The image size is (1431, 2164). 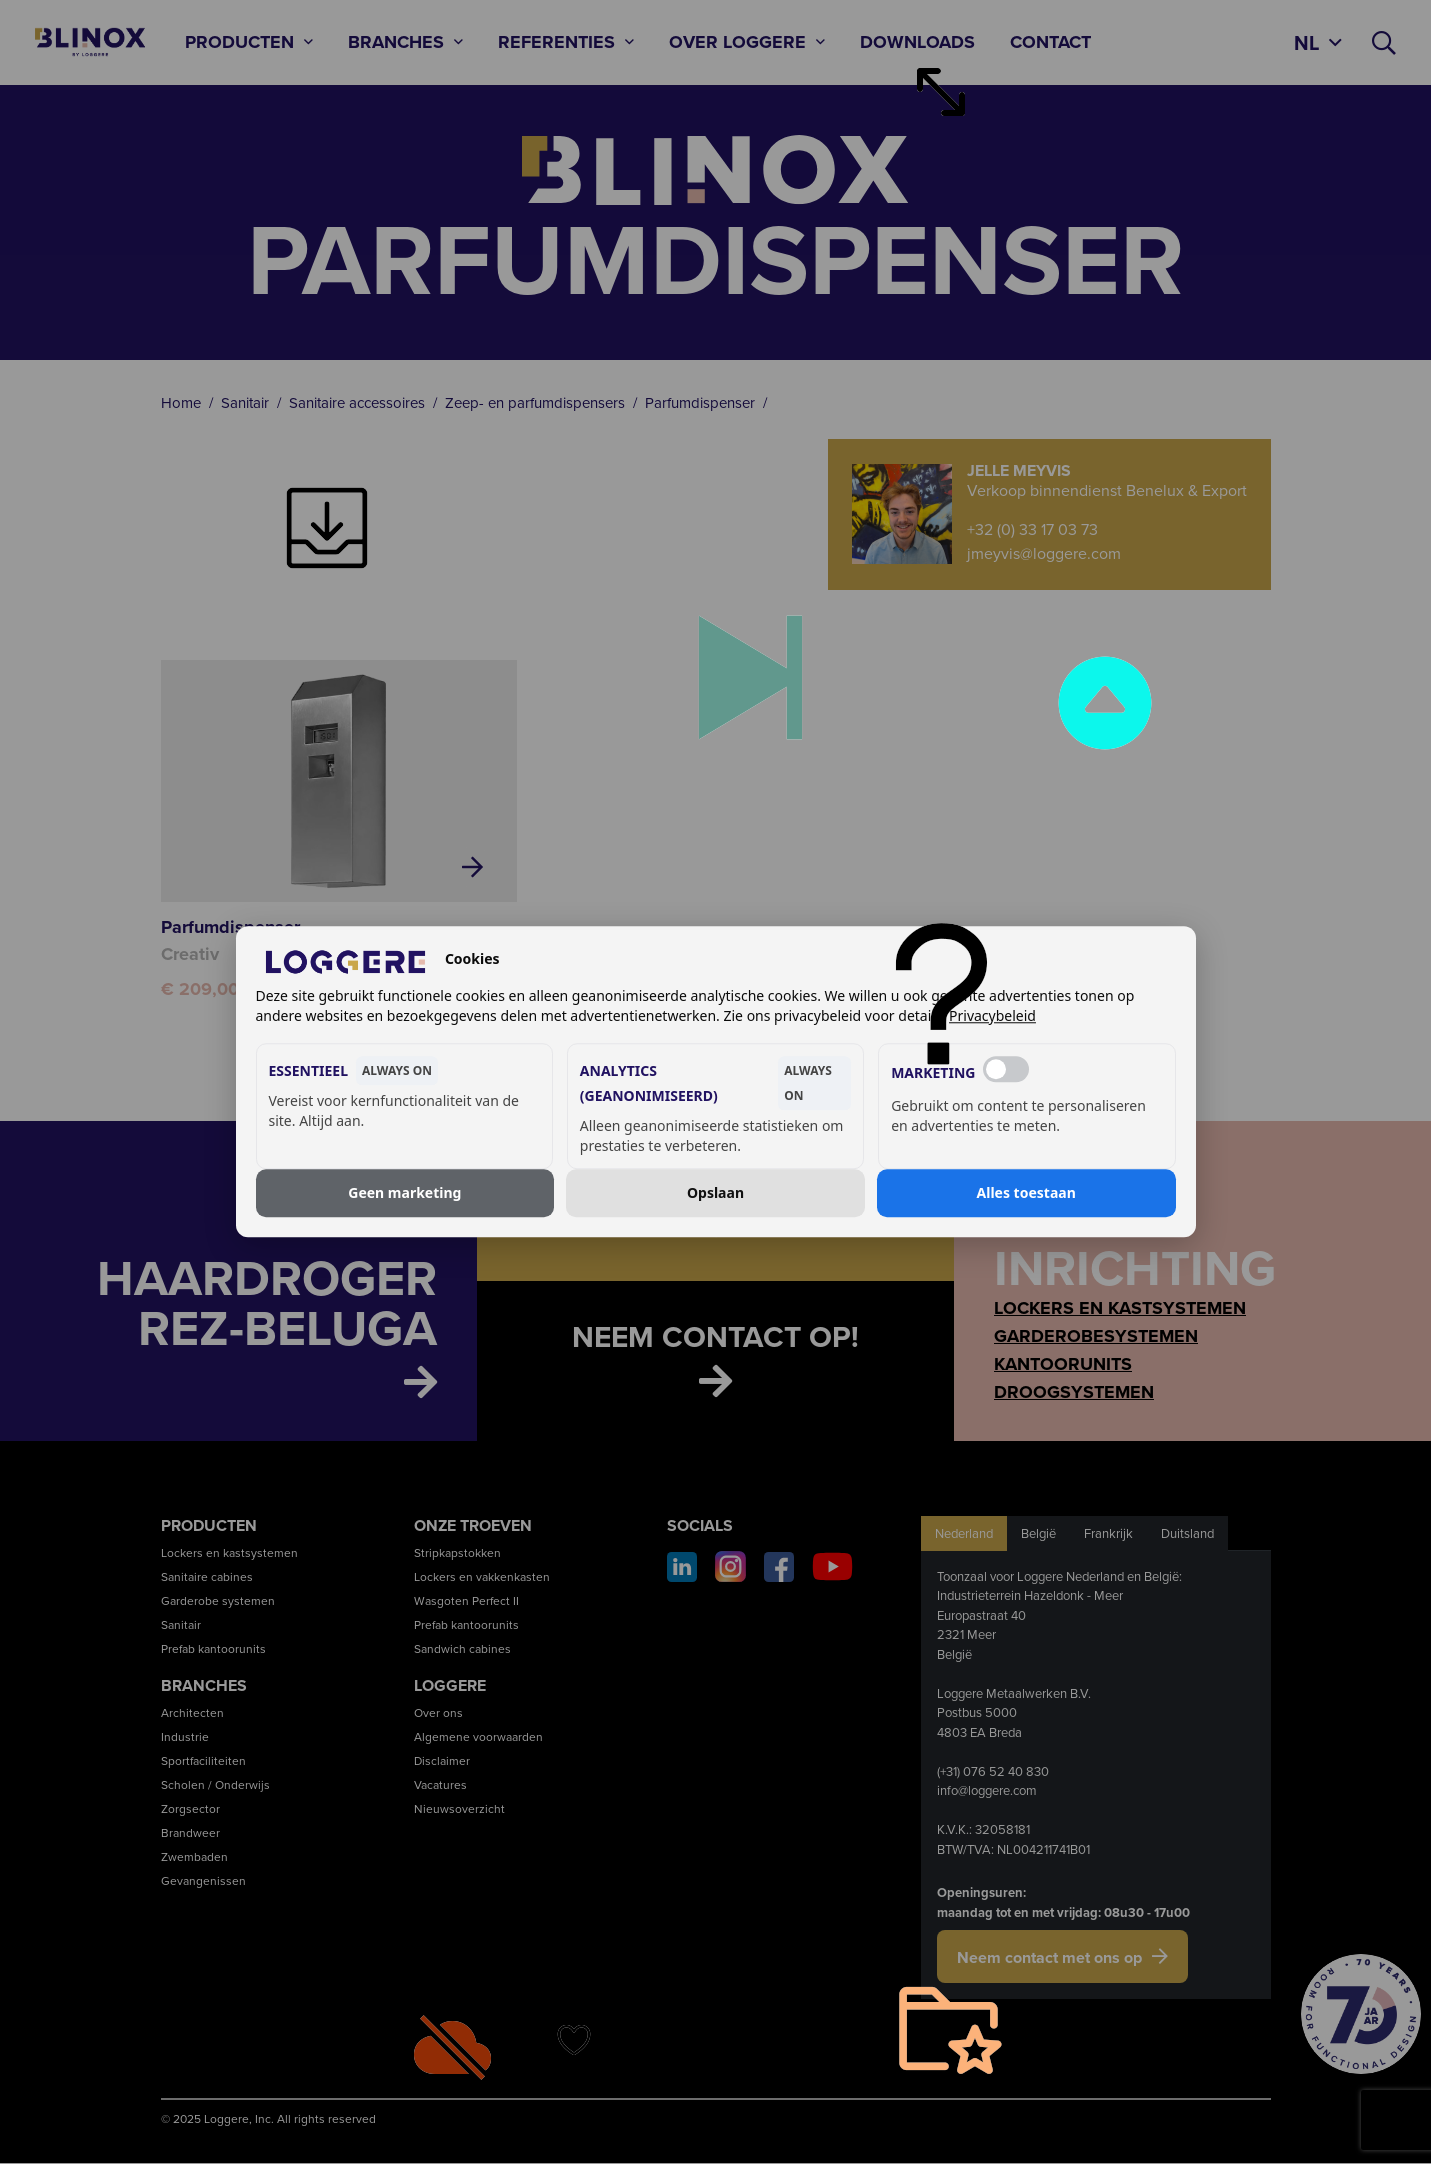 I want to click on resize element diagonally, so click(x=941, y=92).